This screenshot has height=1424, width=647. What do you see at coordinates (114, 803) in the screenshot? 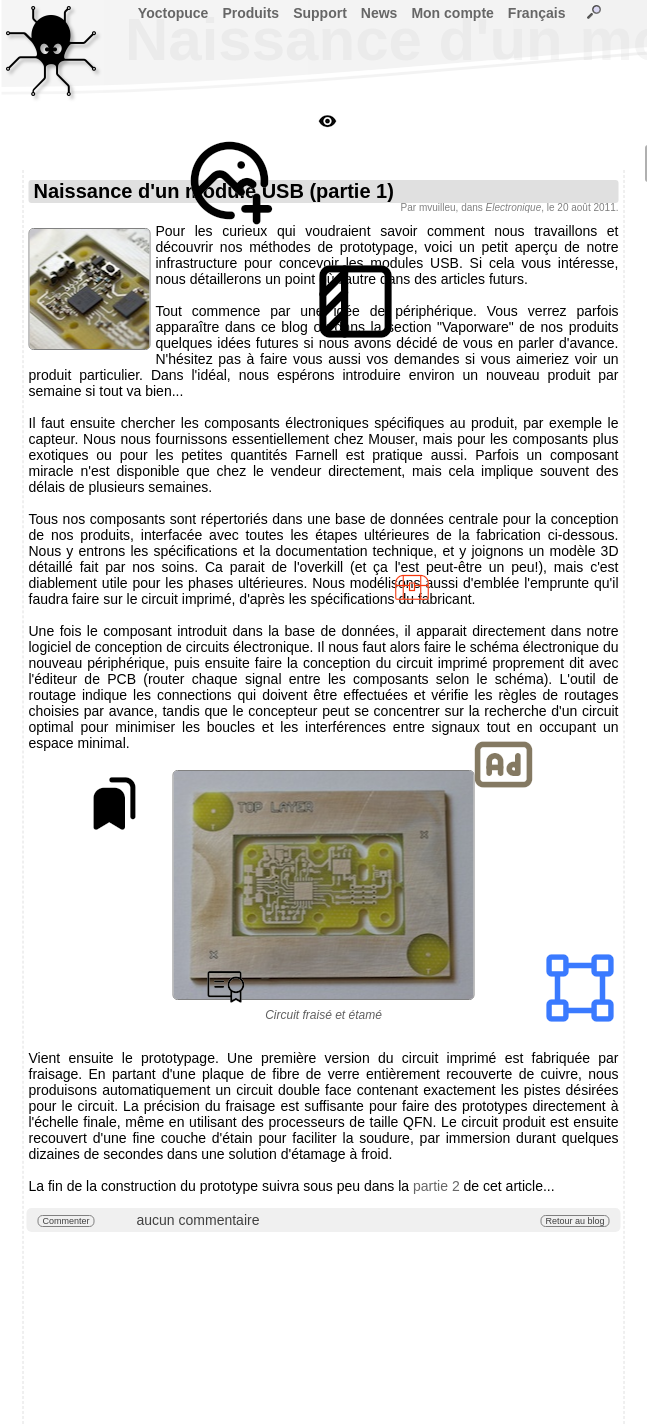
I see `view your saved bookmarks` at bounding box center [114, 803].